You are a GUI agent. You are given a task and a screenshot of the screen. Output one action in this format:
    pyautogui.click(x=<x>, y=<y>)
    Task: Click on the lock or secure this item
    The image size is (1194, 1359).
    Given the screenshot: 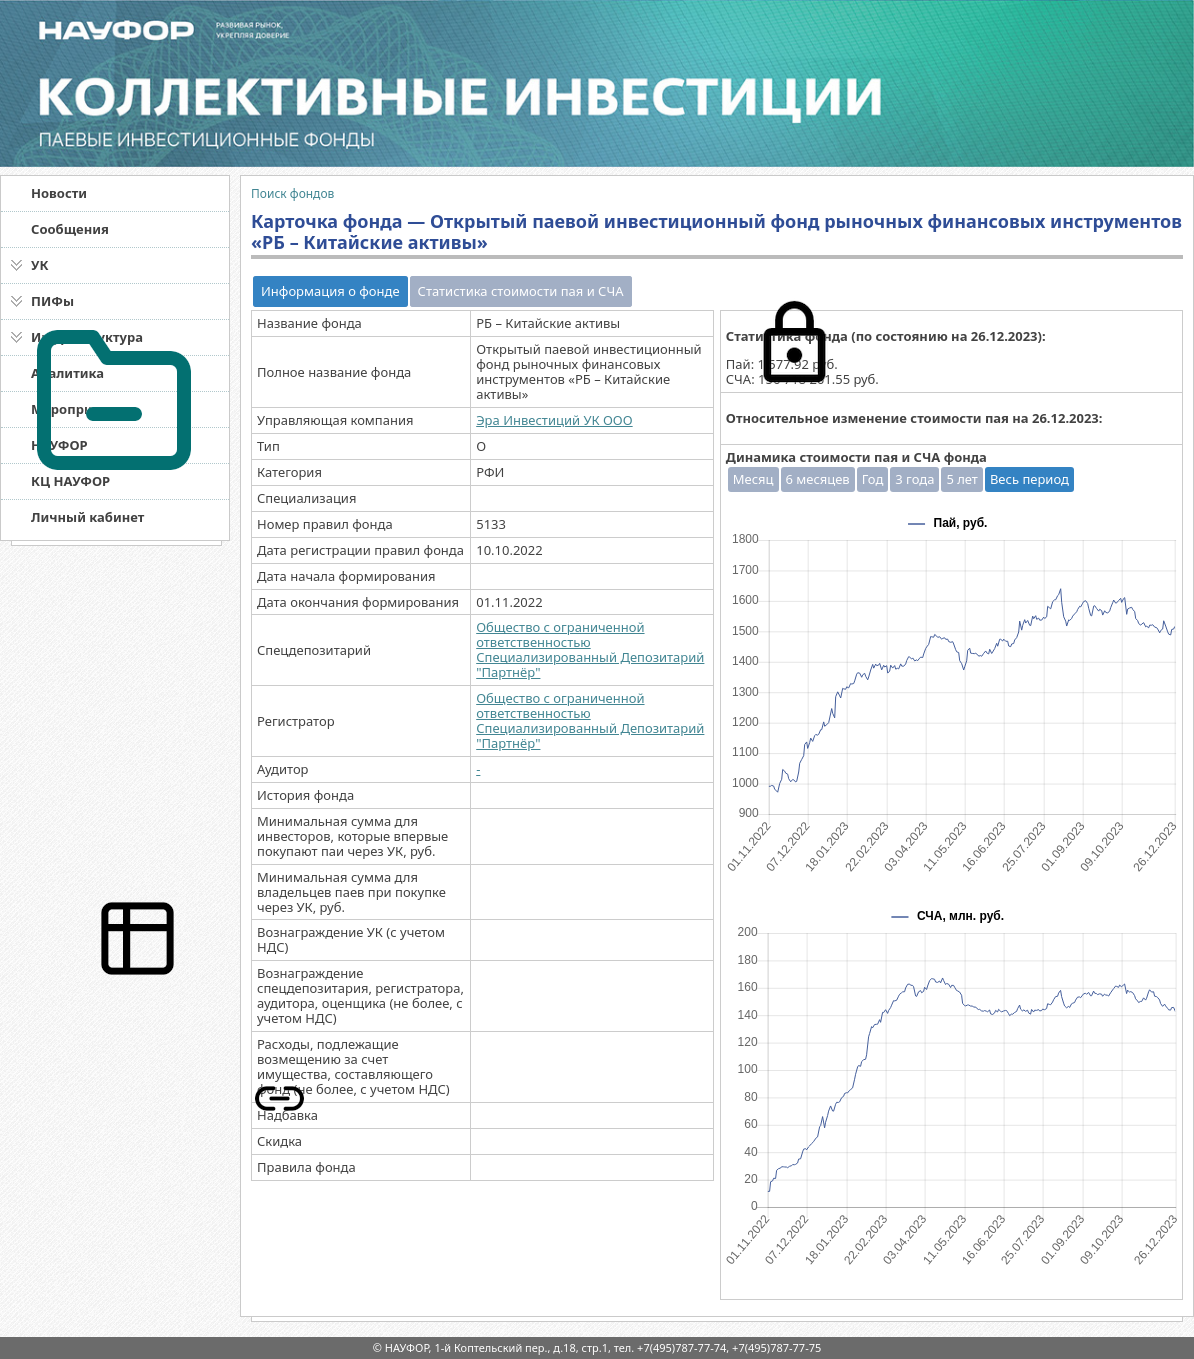 What is the action you would take?
    pyautogui.click(x=794, y=343)
    